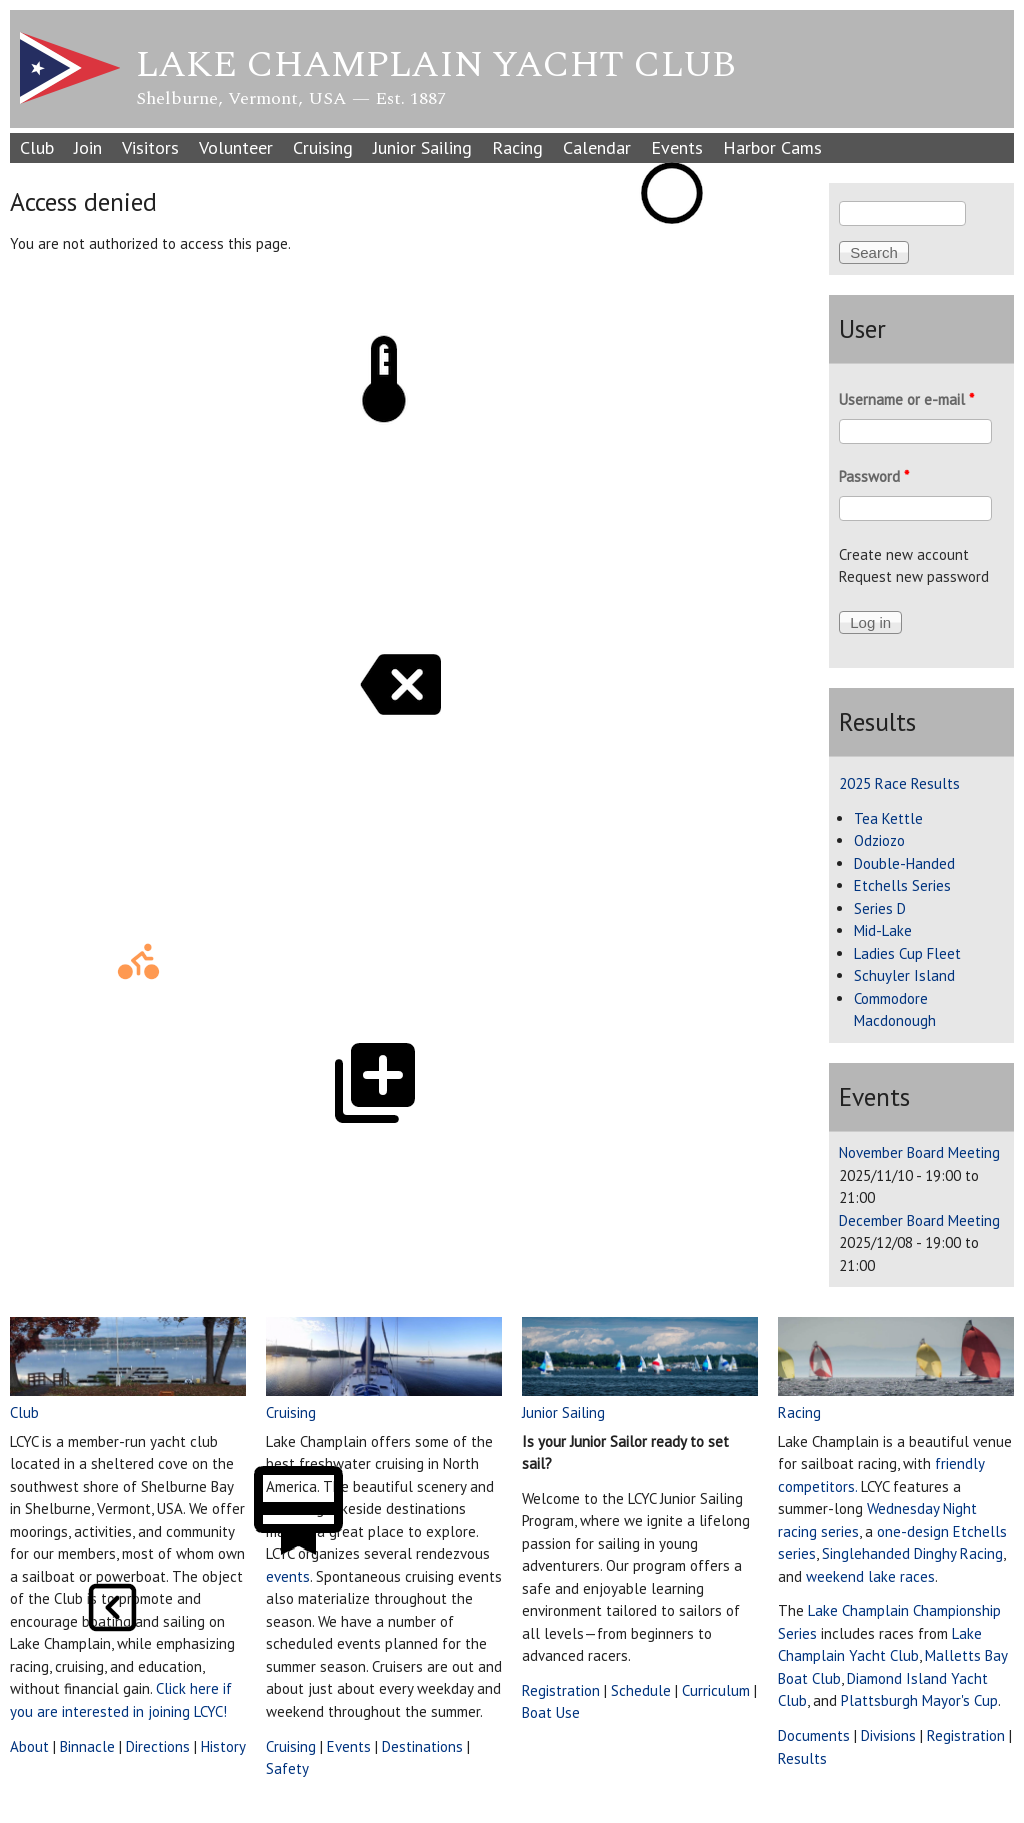 Image resolution: width=1024 pixels, height=1823 pixels. What do you see at coordinates (112, 1607) in the screenshot?
I see `go back to the previous screen` at bounding box center [112, 1607].